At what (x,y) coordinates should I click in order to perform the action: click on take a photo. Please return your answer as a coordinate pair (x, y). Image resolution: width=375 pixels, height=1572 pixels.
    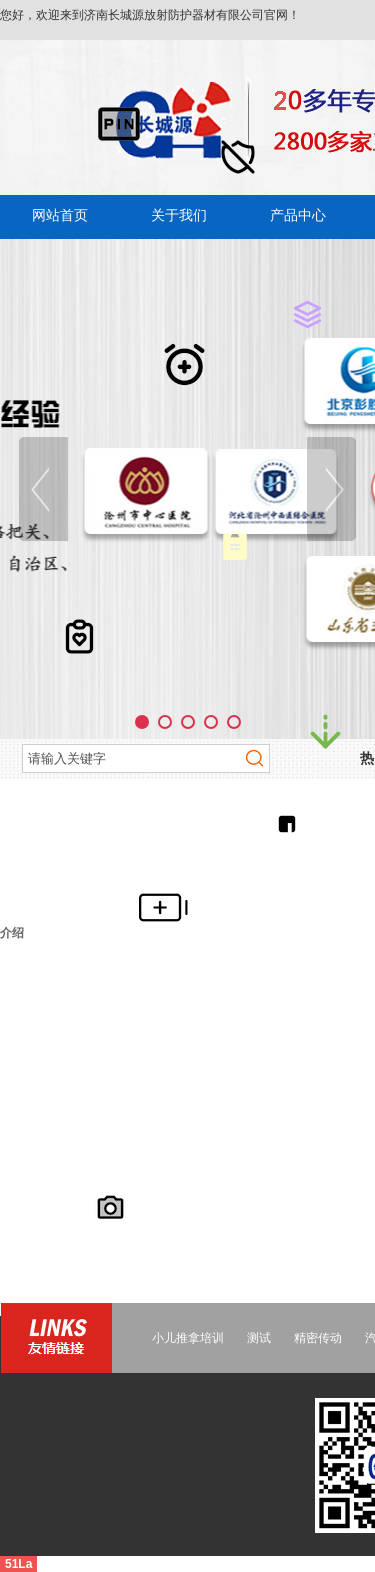
    Looking at the image, I should click on (110, 1208).